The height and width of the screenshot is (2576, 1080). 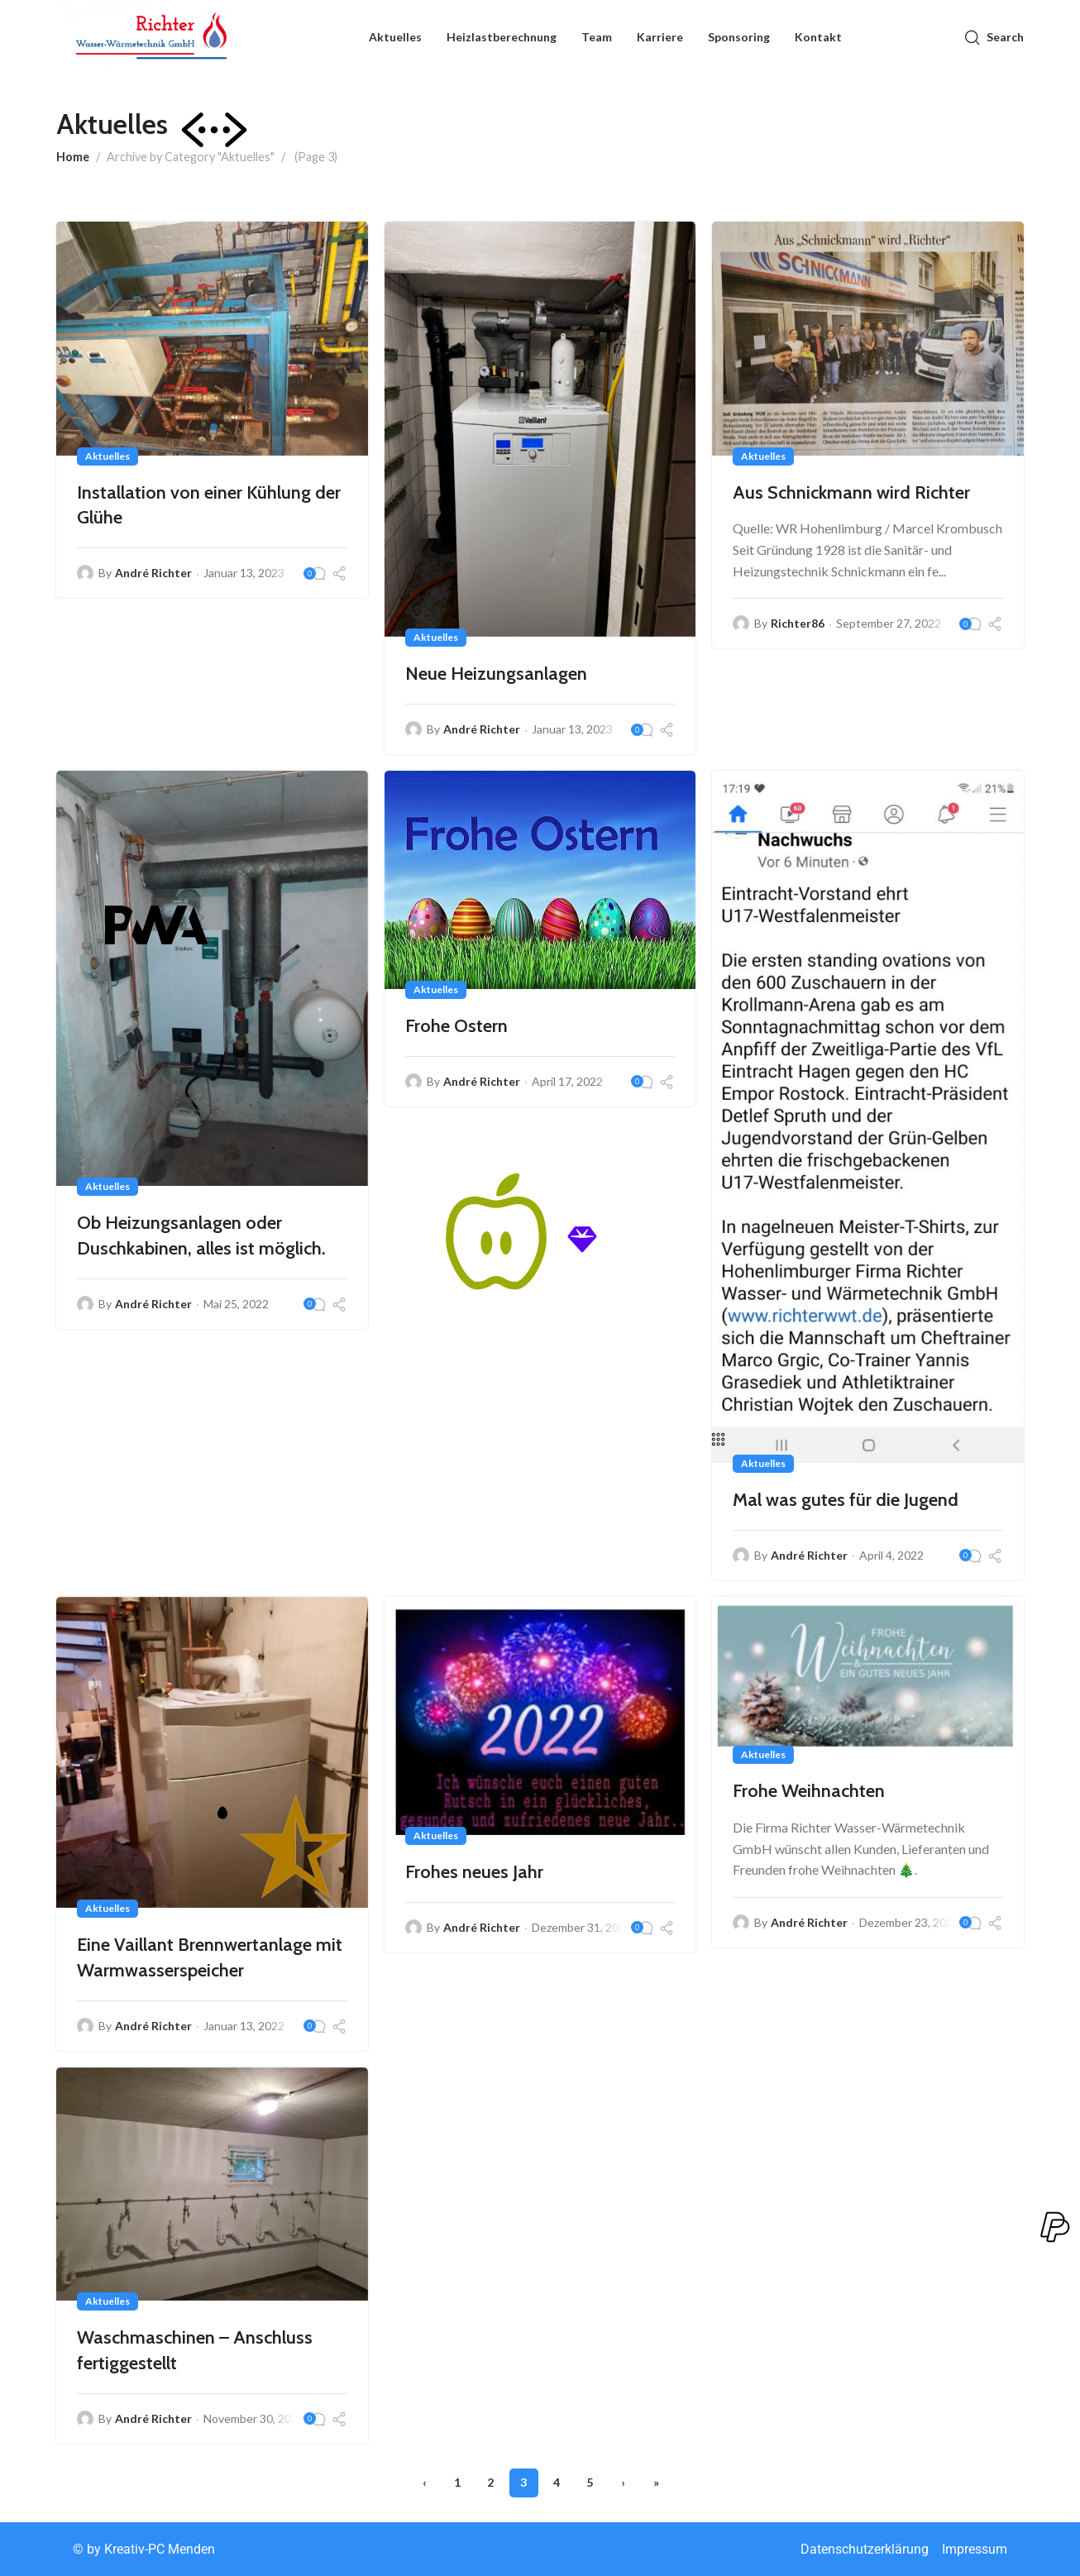 I want to click on pay with paypal, so click(x=1054, y=2227).